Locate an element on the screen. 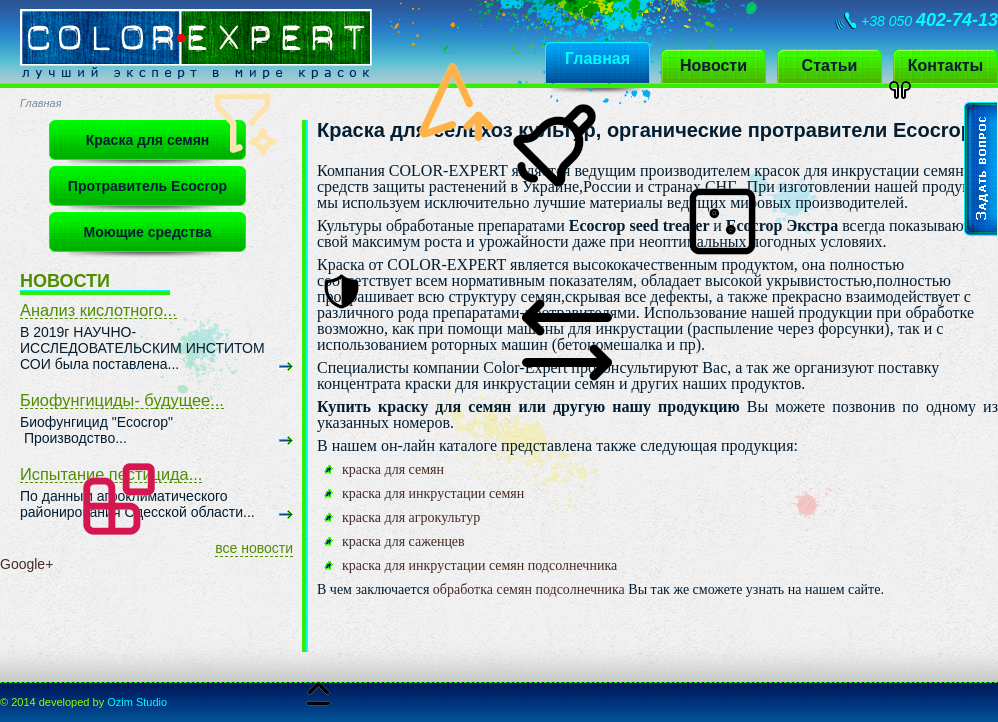  access modular components or building blocks is located at coordinates (119, 499).